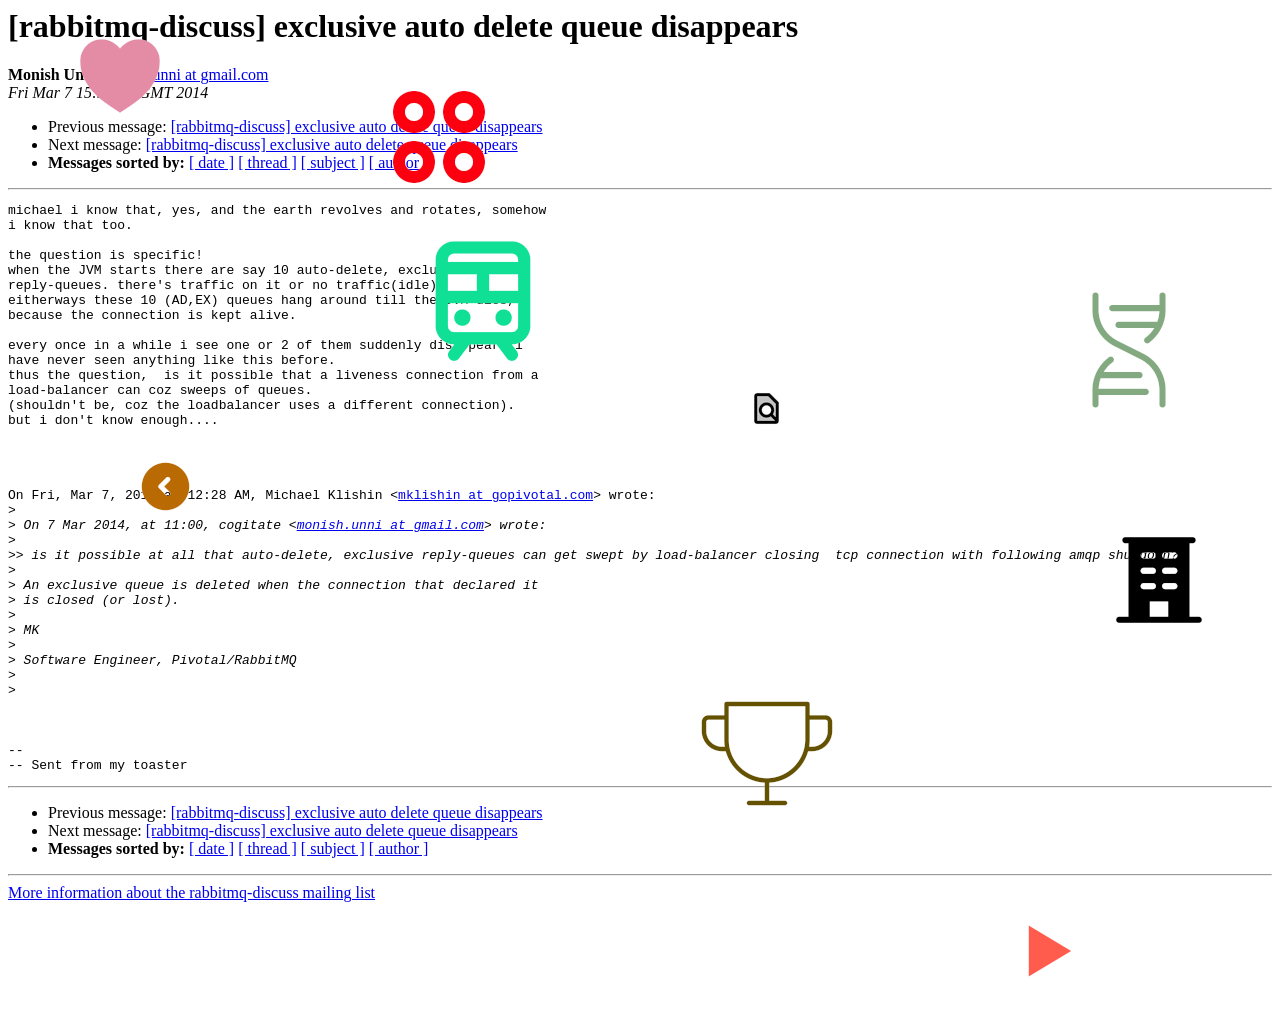 The image size is (1280, 1024). Describe the element at coordinates (1129, 350) in the screenshot. I see `access genetics or DNA-related features` at that location.